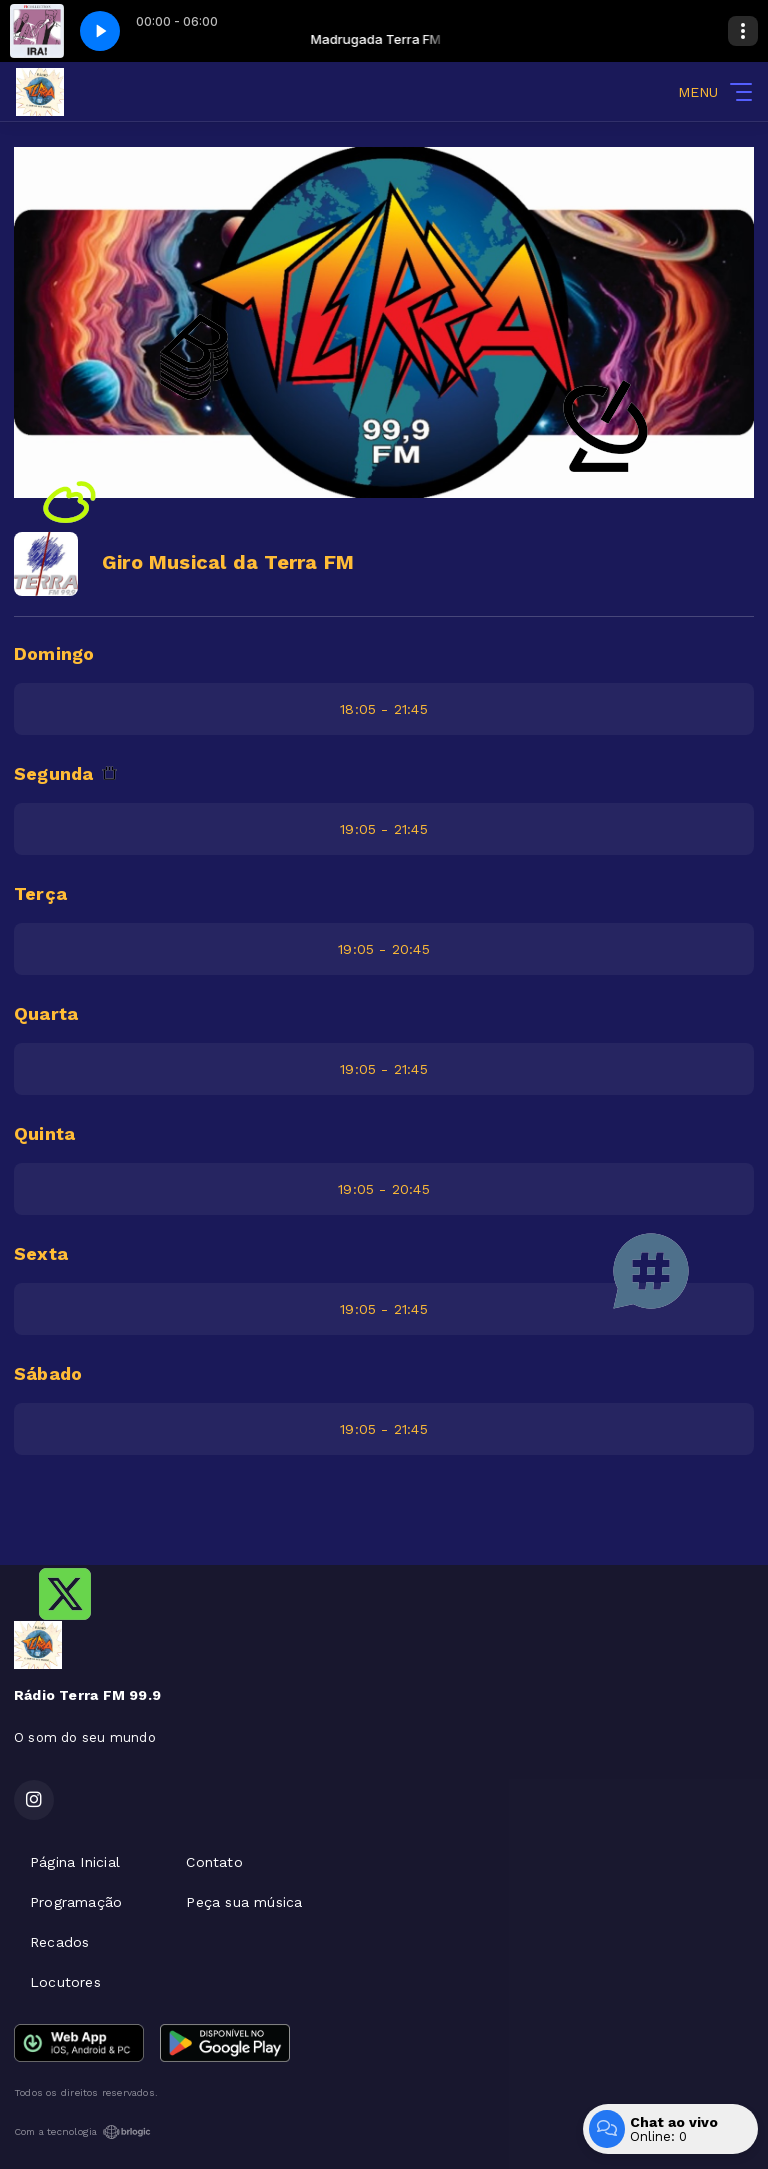  I want to click on open Weibo app, so click(69, 502).